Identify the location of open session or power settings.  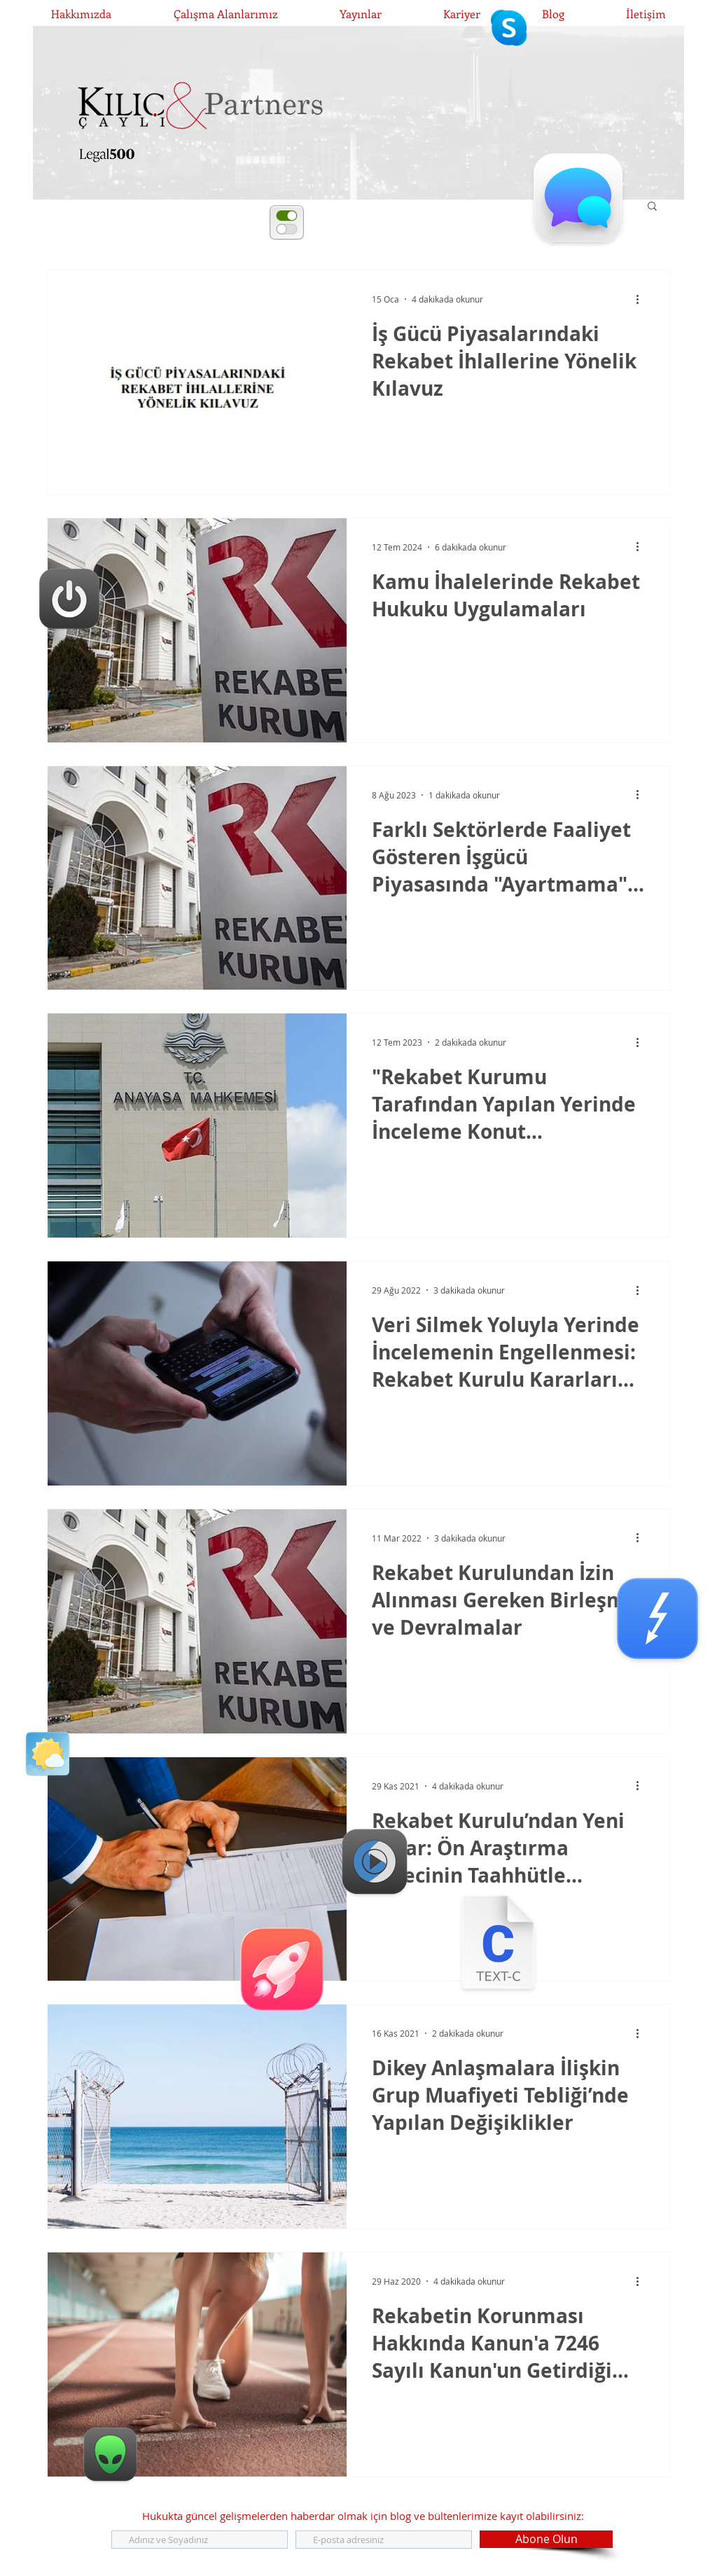
(69, 599).